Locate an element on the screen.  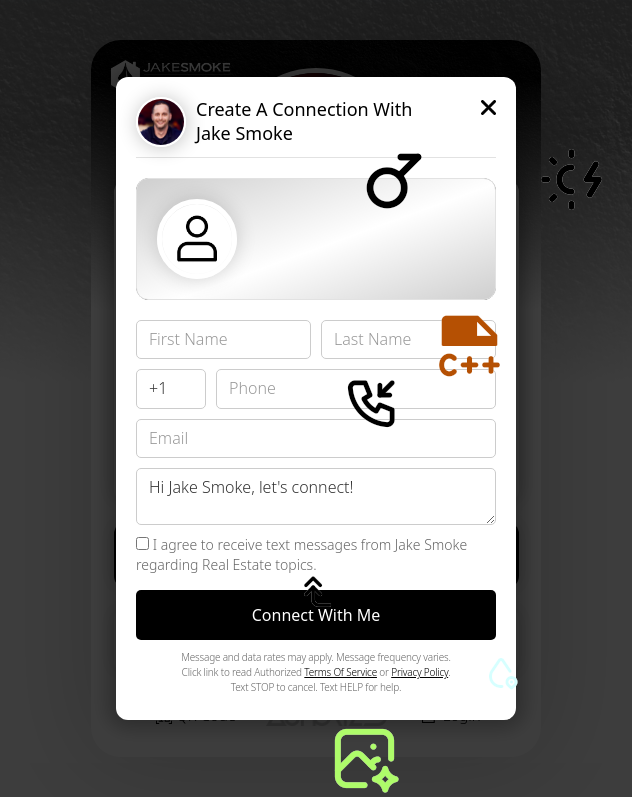
enhance photo with AI or magic effects is located at coordinates (364, 758).